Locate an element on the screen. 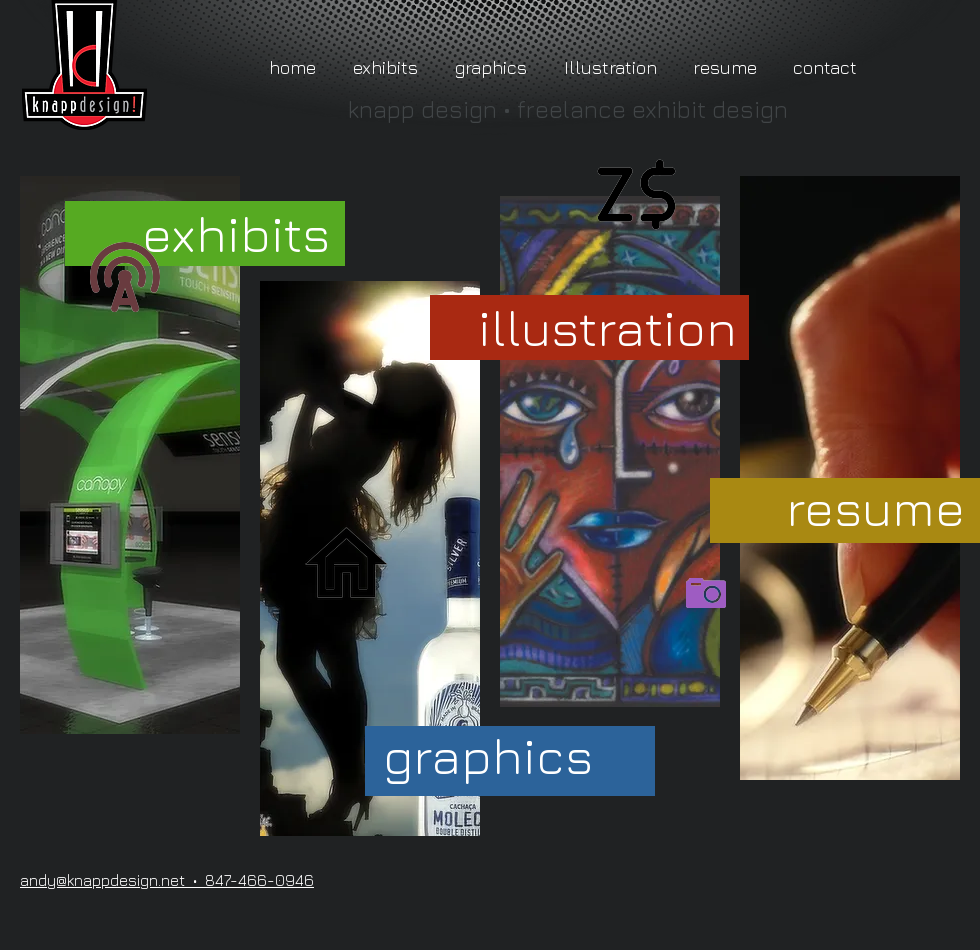 The height and width of the screenshot is (950, 980). access broadcast or transmission settings is located at coordinates (125, 277).